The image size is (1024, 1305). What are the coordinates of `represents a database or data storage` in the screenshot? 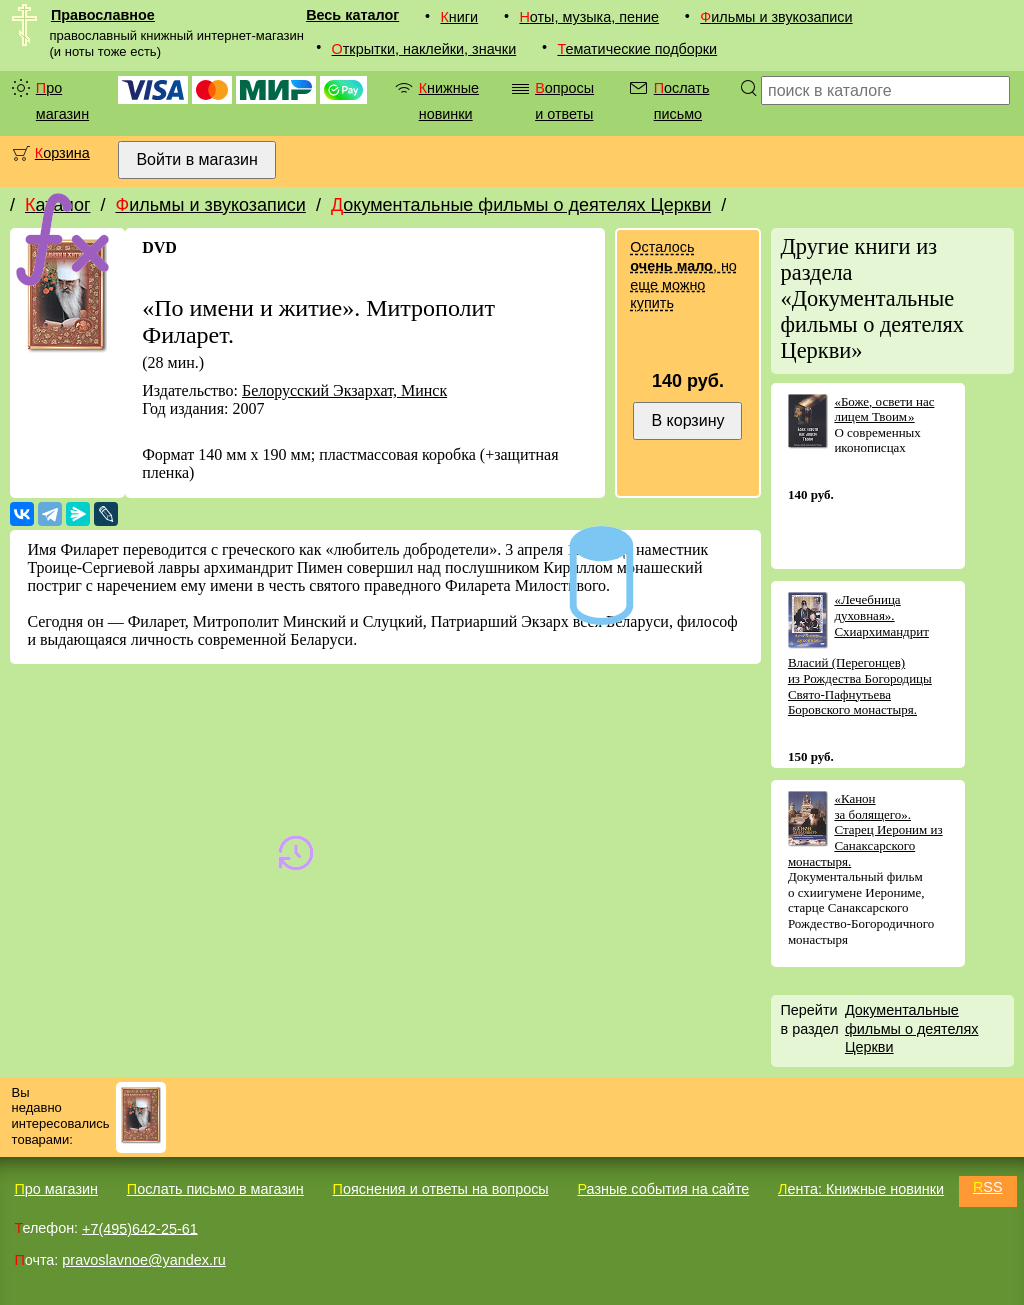 It's located at (601, 575).